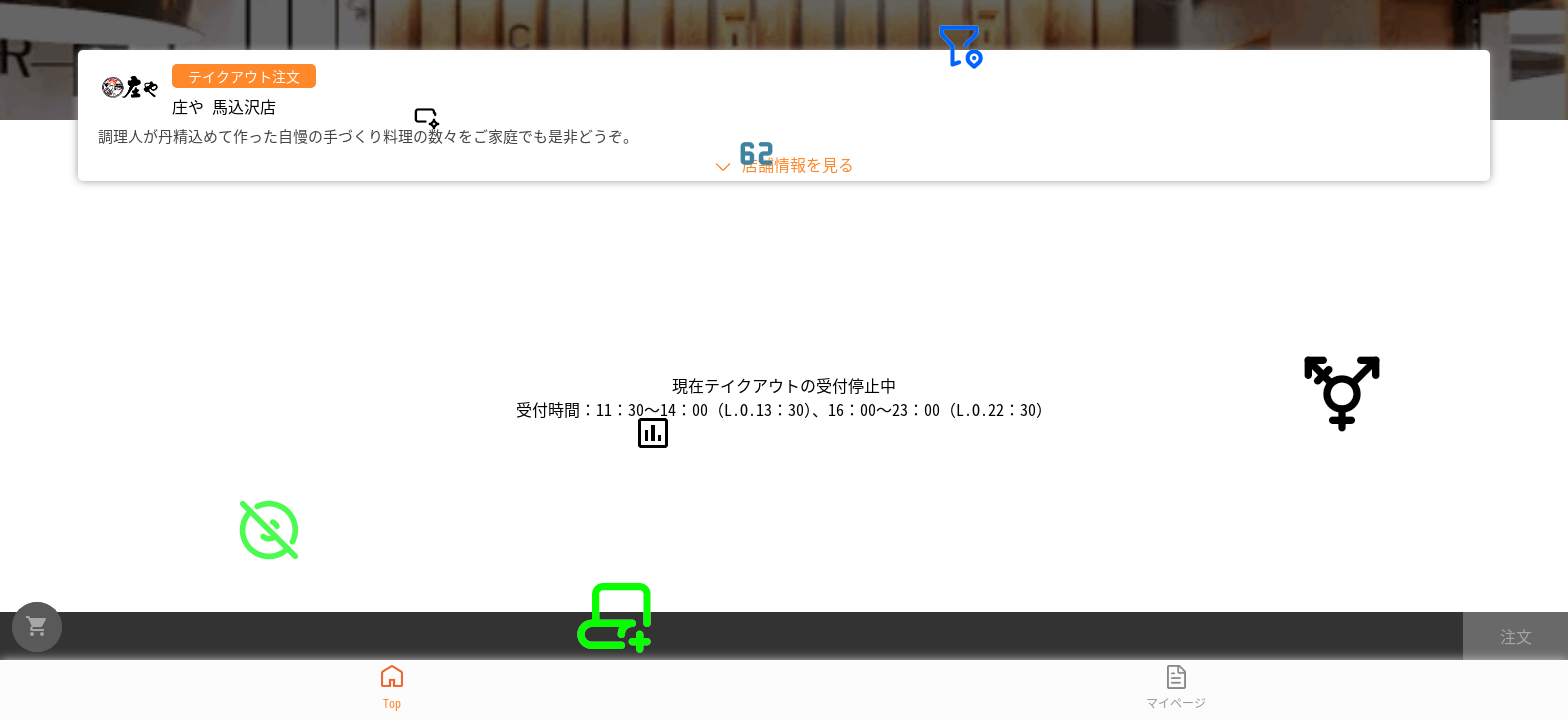  What do you see at coordinates (653, 433) in the screenshot?
I see `view poll results` at bounding box center [653, 433].